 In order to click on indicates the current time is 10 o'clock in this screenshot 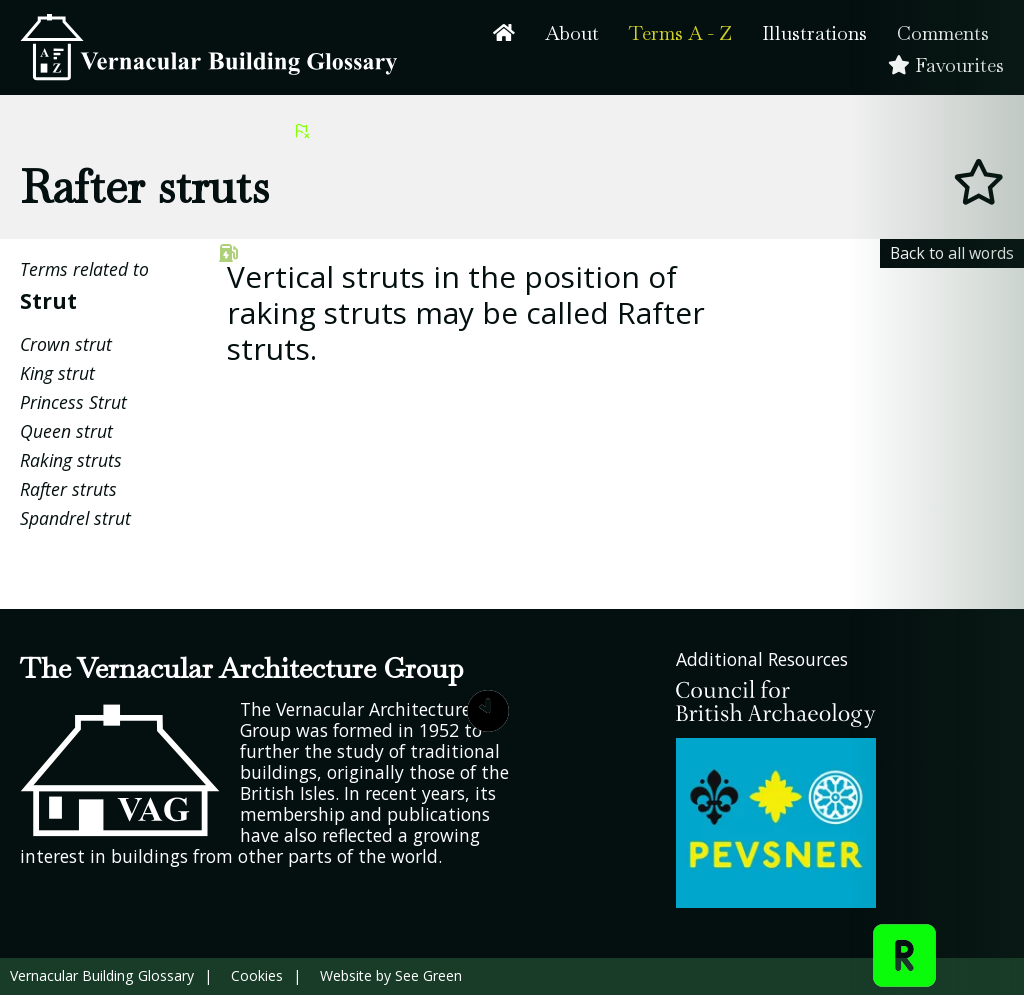, I will do `click(488, 711)`.